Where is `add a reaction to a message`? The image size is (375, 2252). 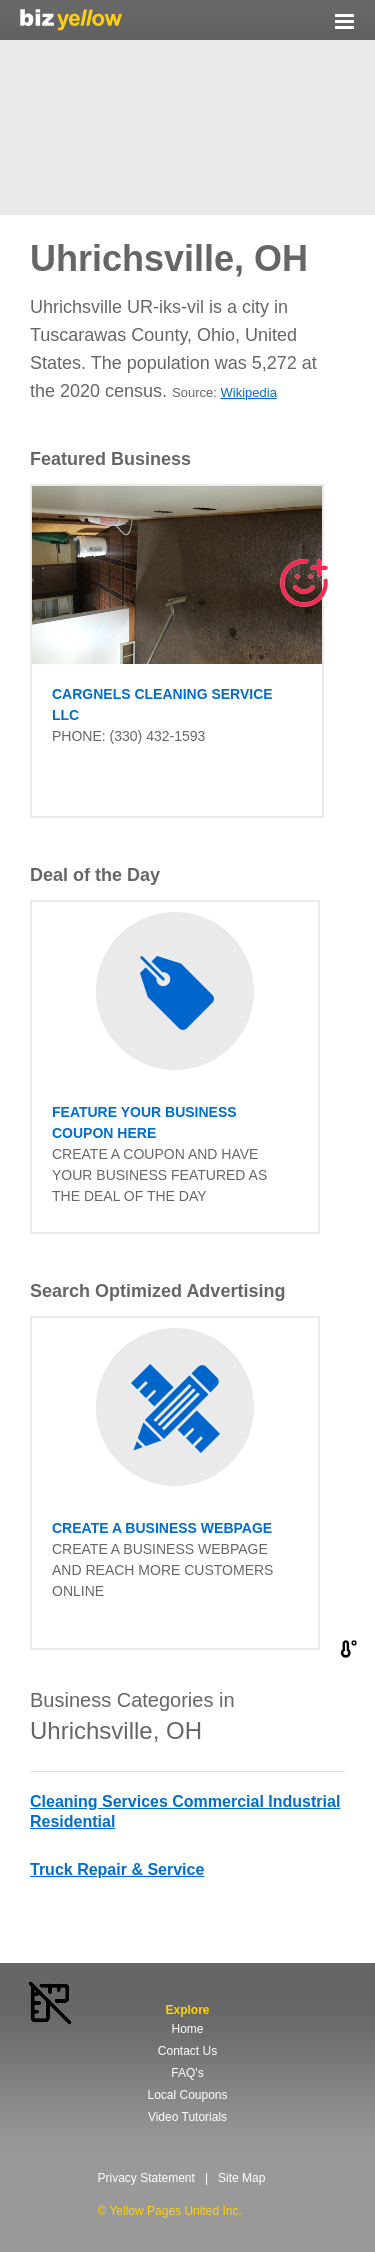
add a reaction to a message is located at coordinates (304, 583).